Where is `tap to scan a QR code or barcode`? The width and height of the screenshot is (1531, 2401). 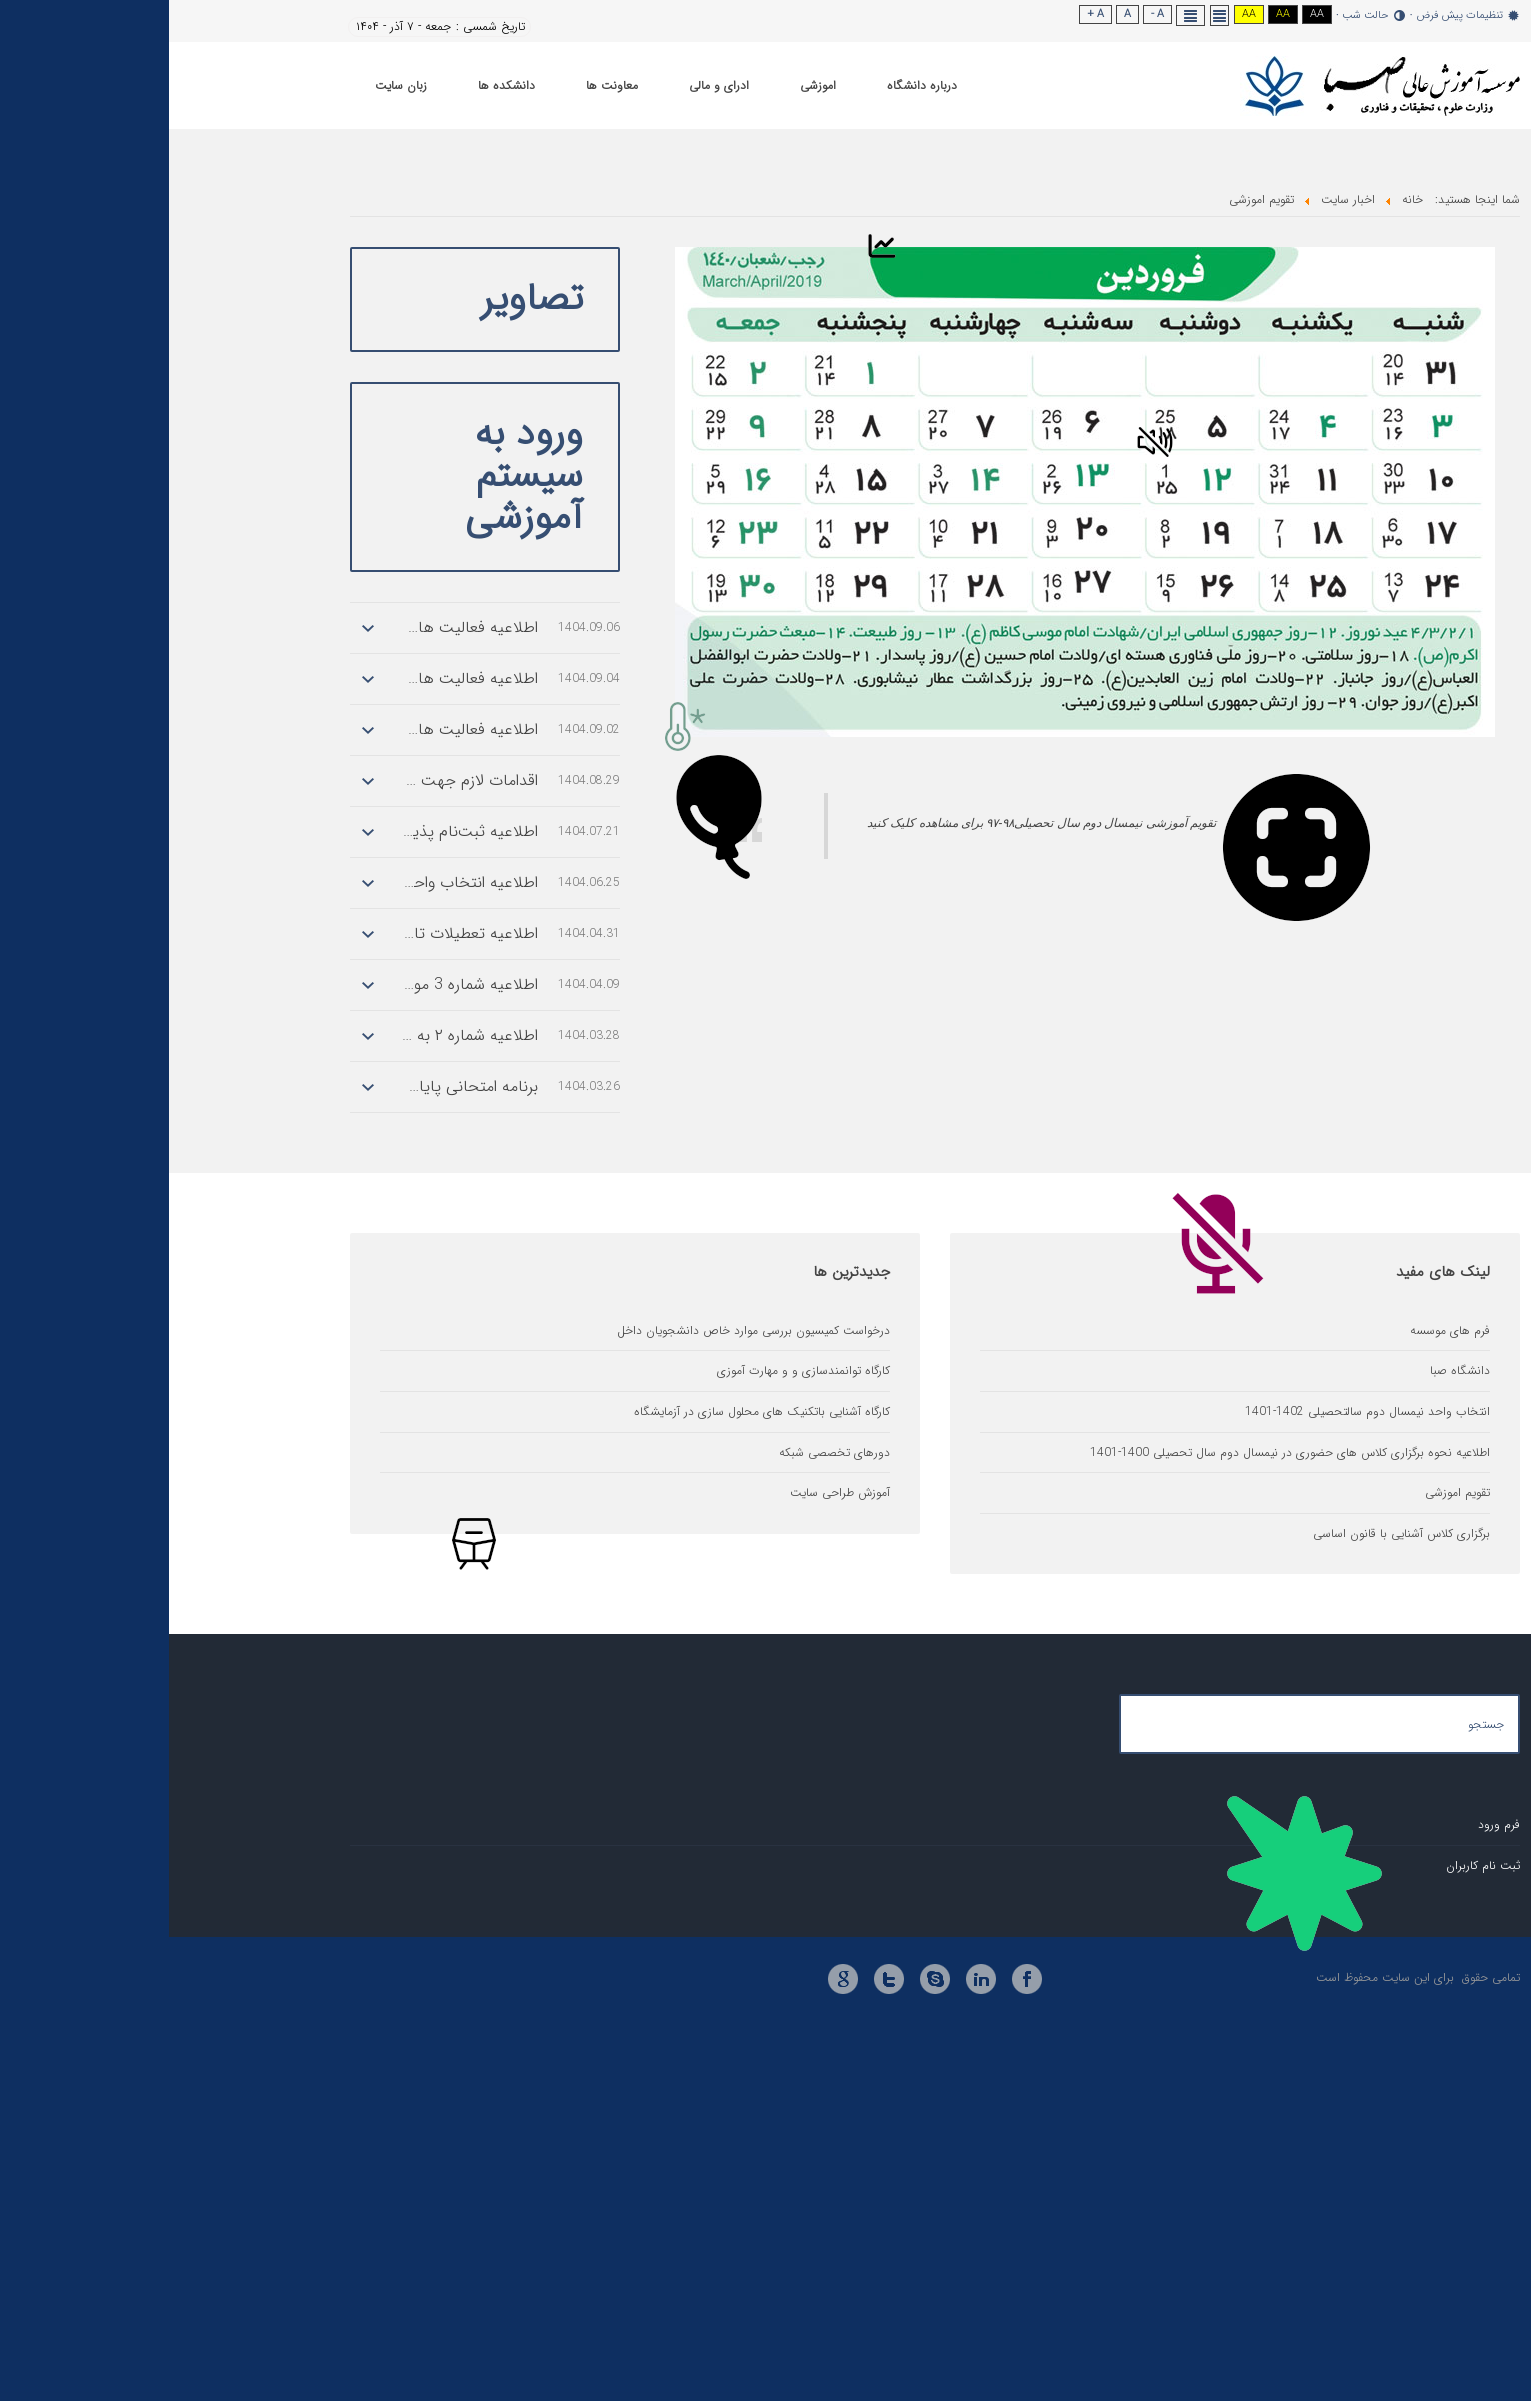
tap to scan a QR code or barcode is located at coordinates (1296, 847).